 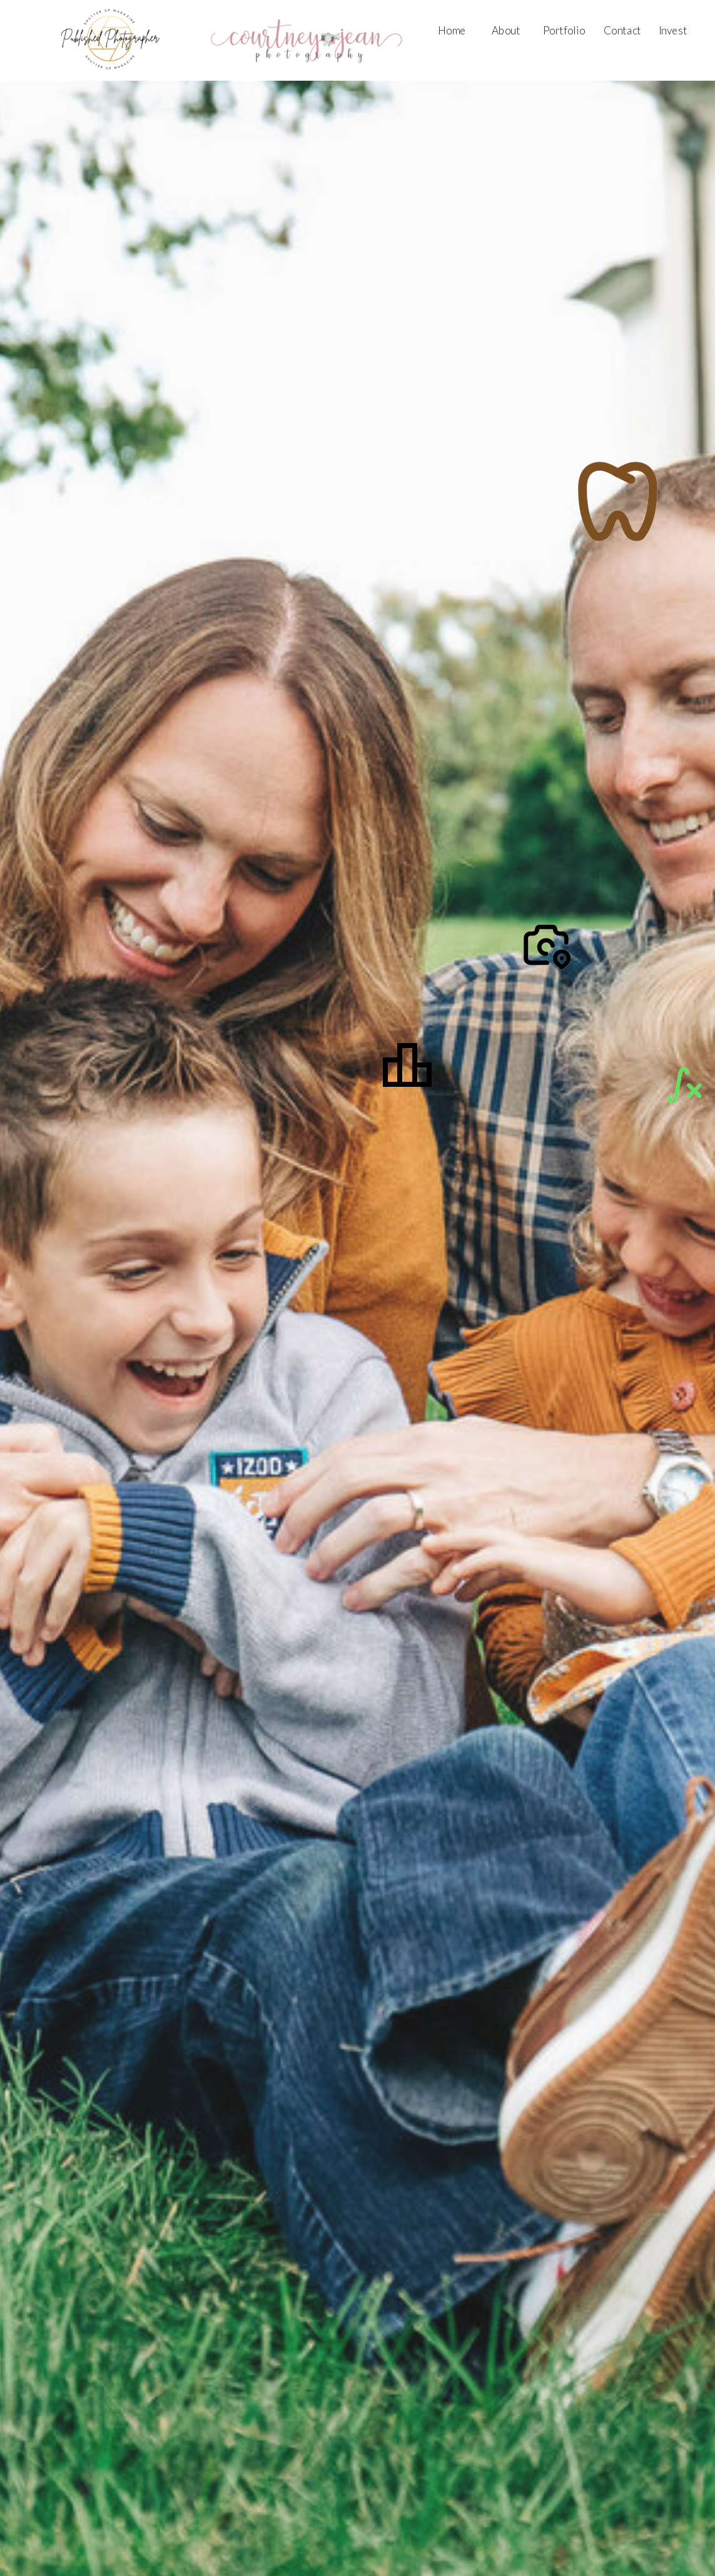 I want to click on access dental health information, so click(x=617, y=501).